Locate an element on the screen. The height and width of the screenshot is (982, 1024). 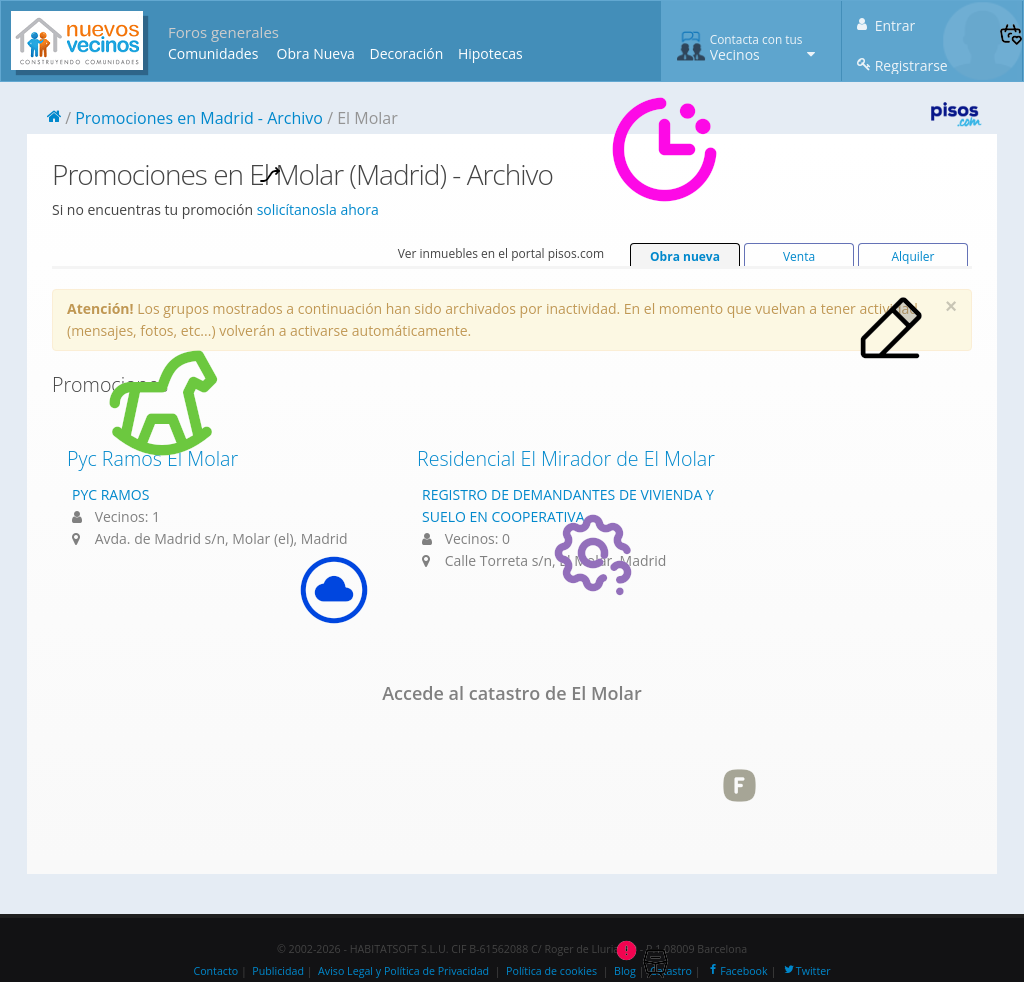
indicates an error or warning state is located at coordinates (626, 950).